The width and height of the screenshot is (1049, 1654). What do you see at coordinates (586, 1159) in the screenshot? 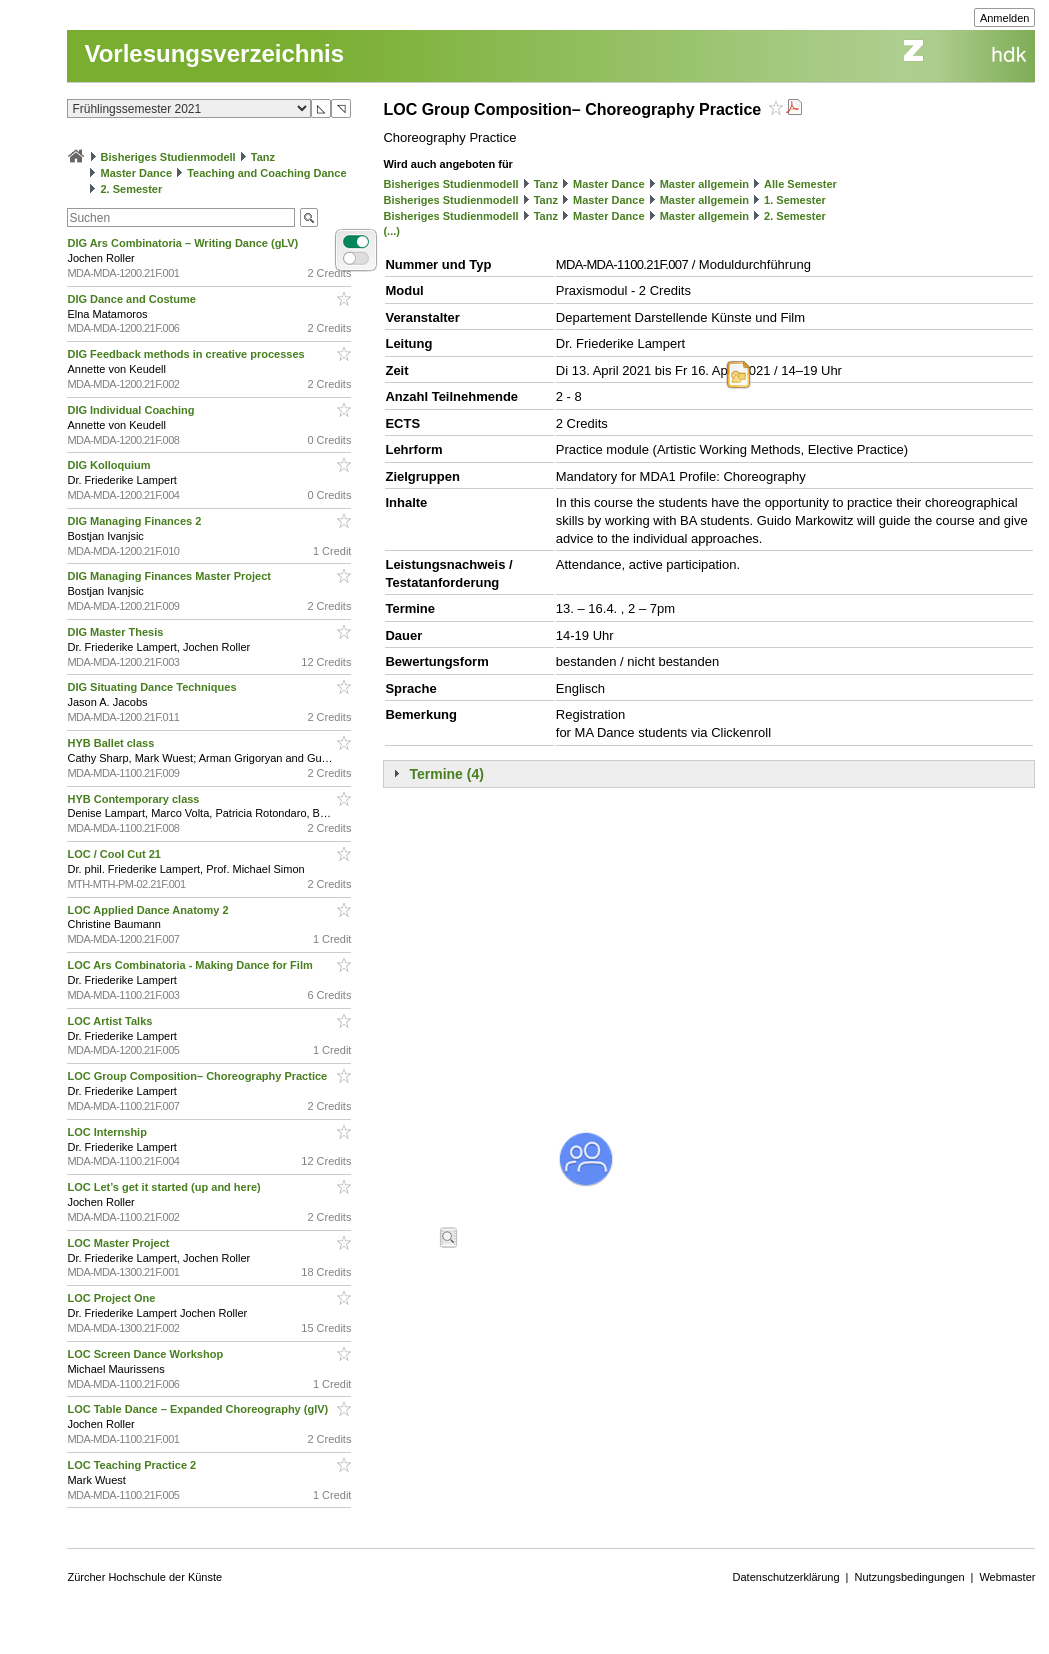
I see `access user account settings` at bounding box center [586, 1159].